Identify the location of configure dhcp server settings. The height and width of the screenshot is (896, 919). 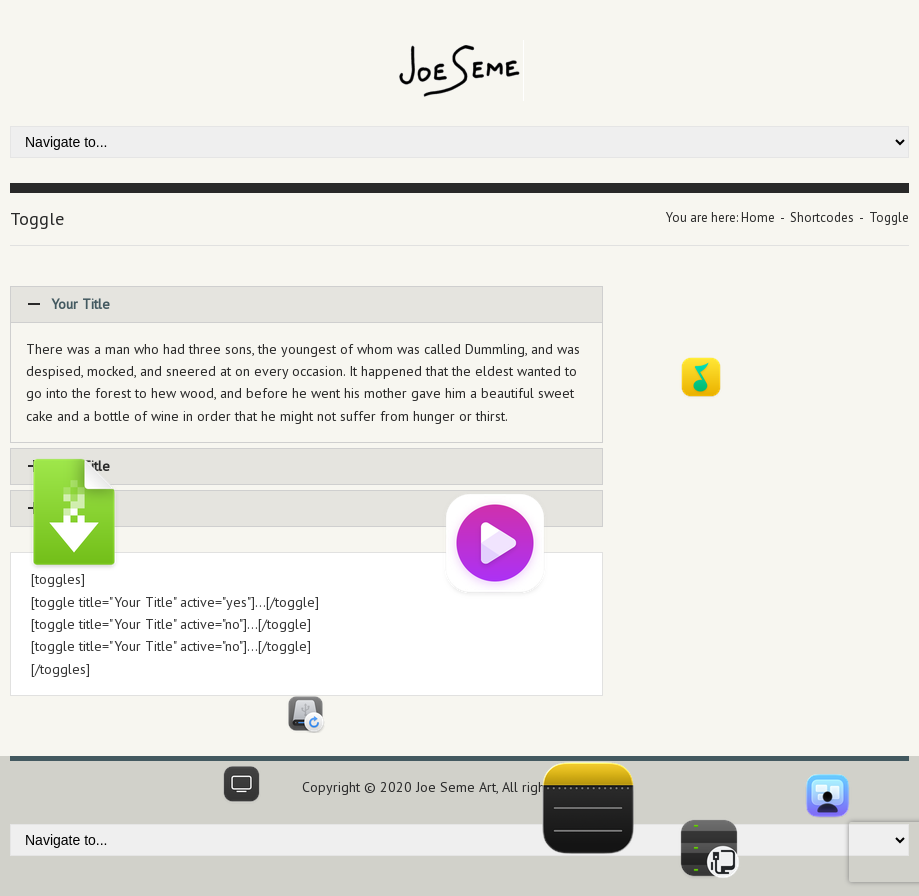
(709, 848).